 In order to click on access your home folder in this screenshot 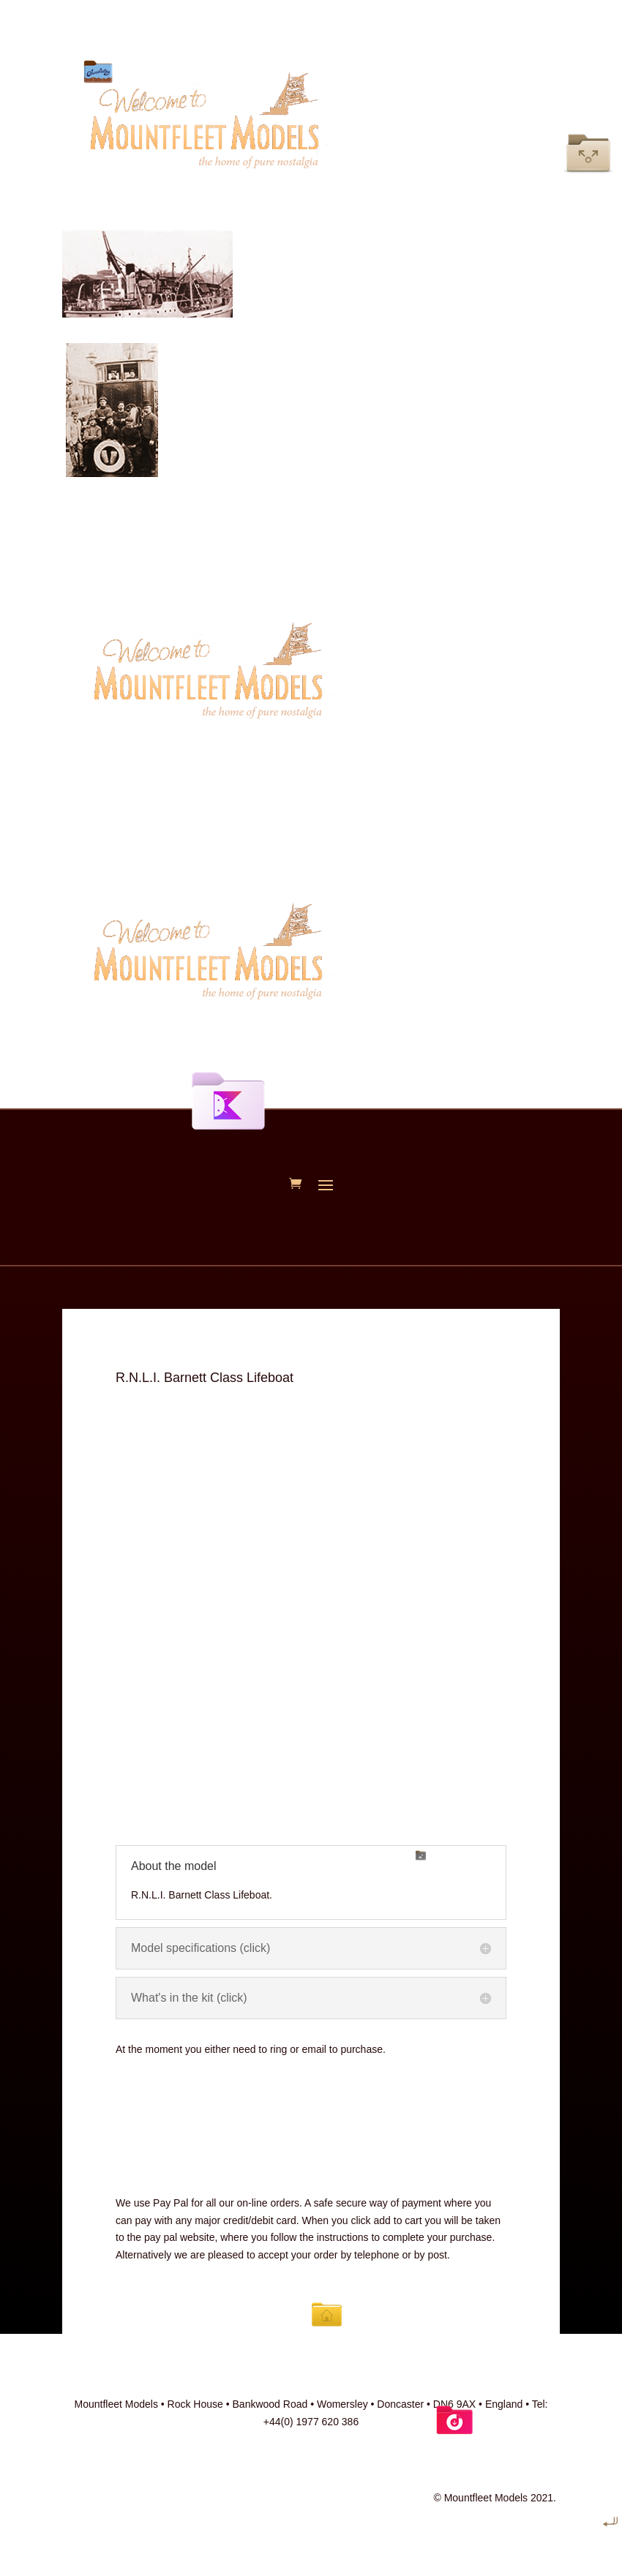, I will do `click(326, 2314)`.